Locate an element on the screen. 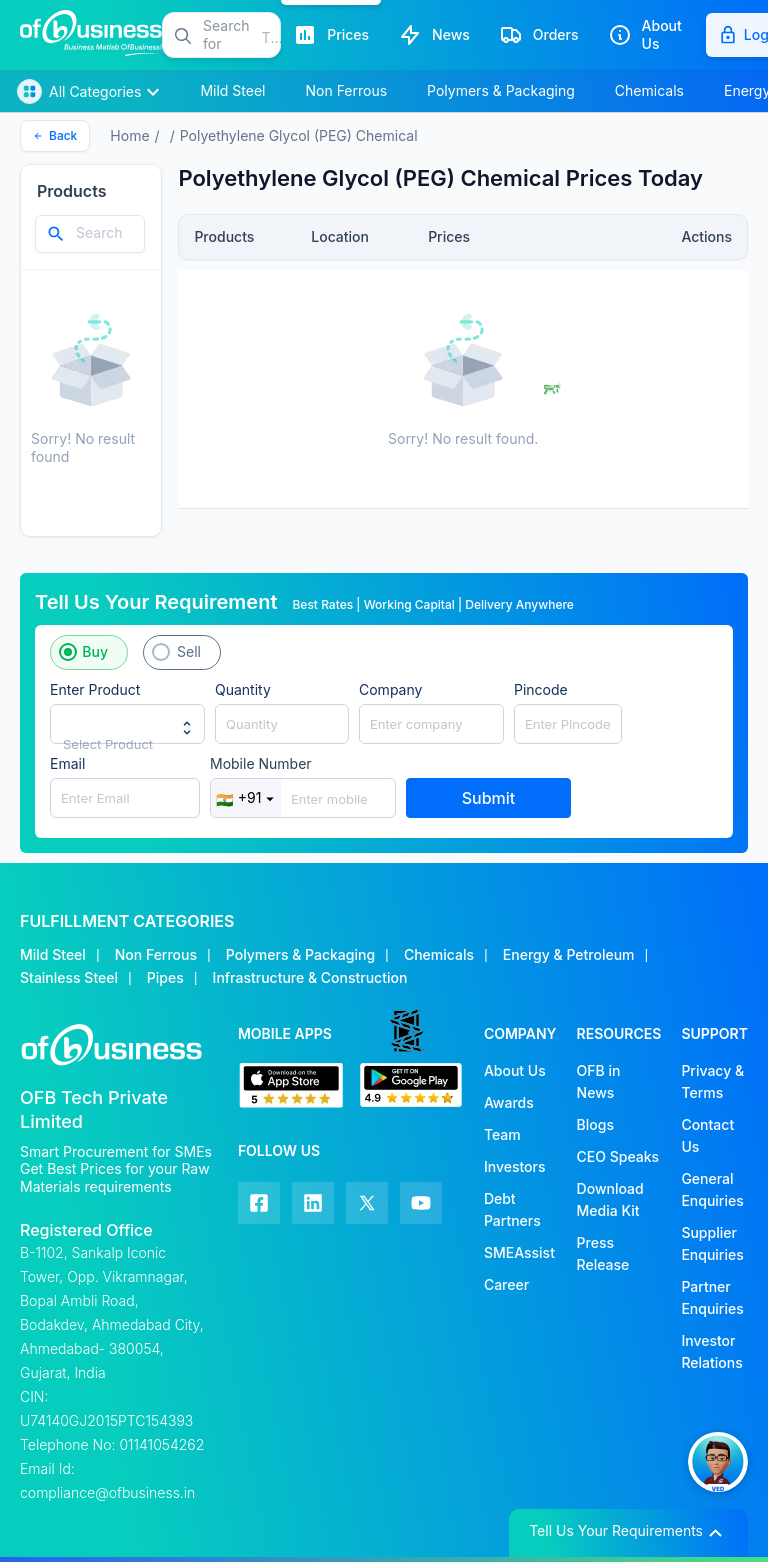 Image resolution: width=768 pixels, height=1562 pixels. indicates a restricted or off-limits area is located at coordinates (406, 1030).